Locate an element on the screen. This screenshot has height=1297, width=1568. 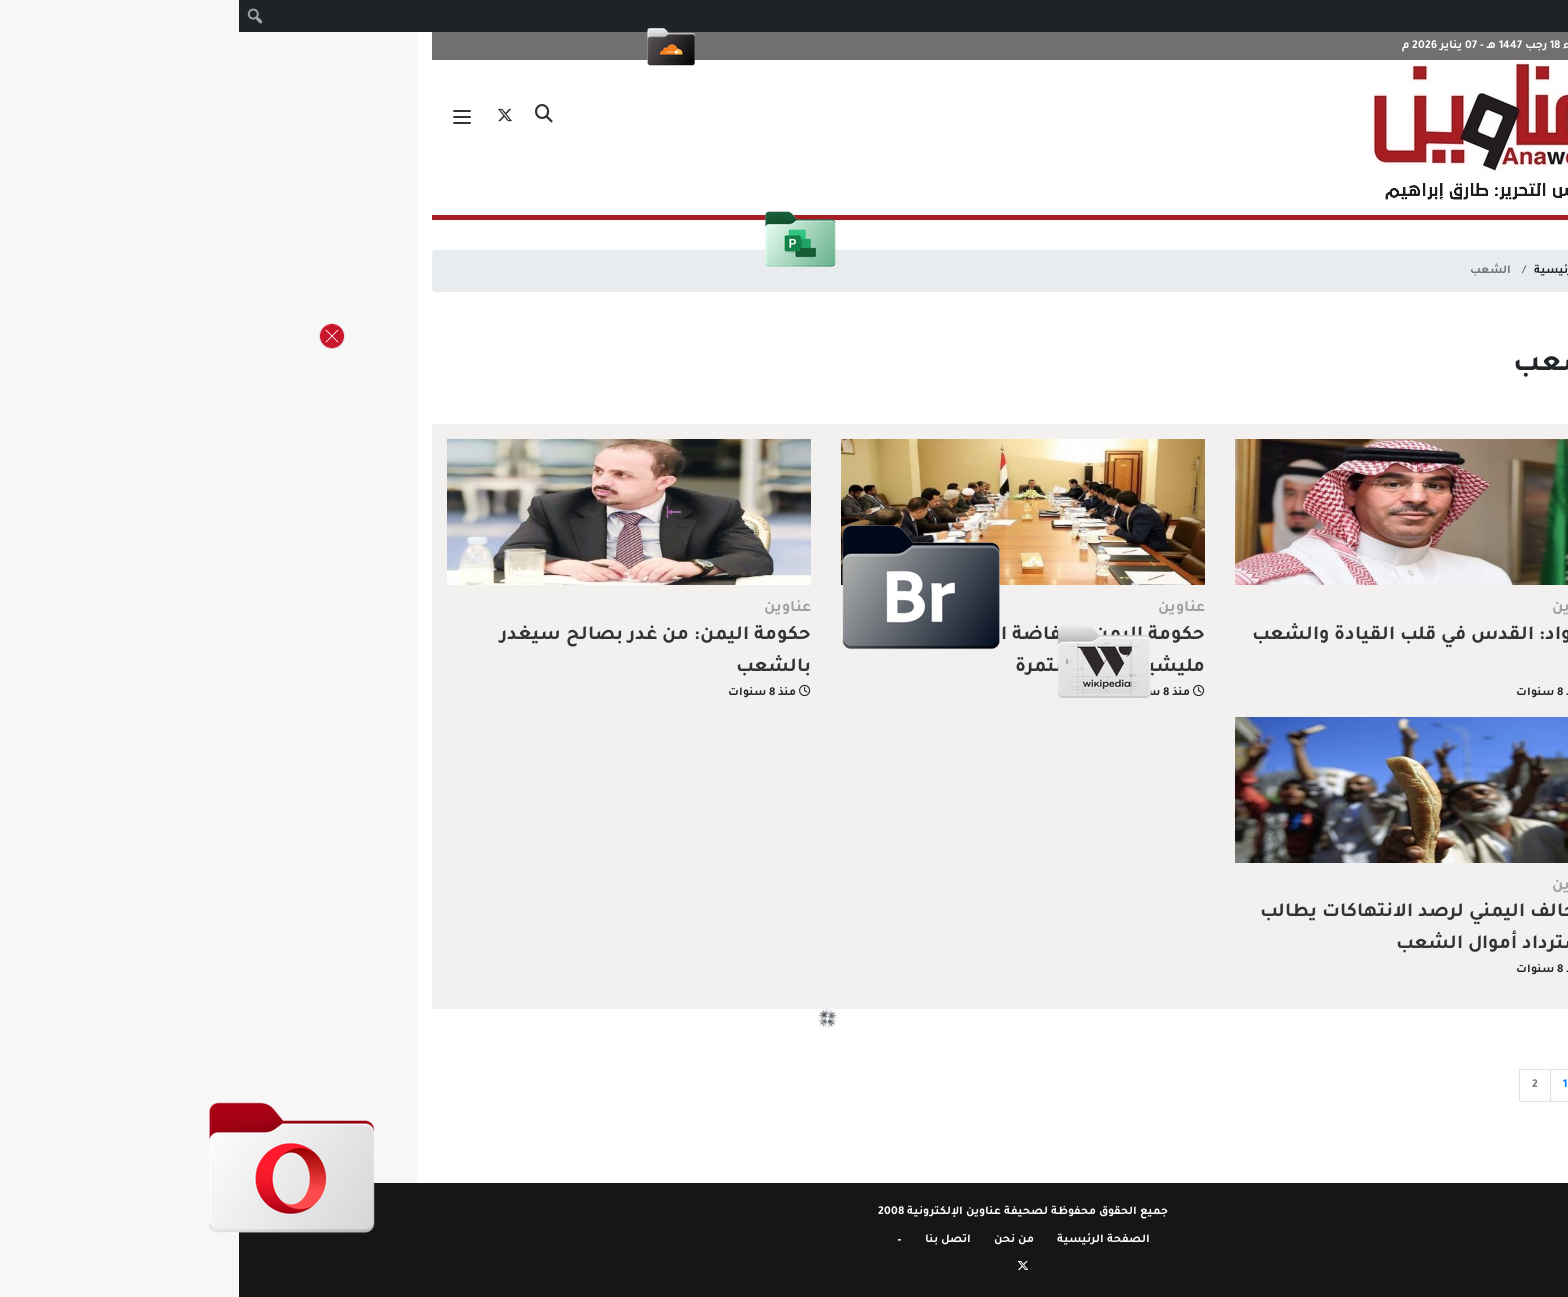
open cloudflare project files is located at coordinates (671, 48).